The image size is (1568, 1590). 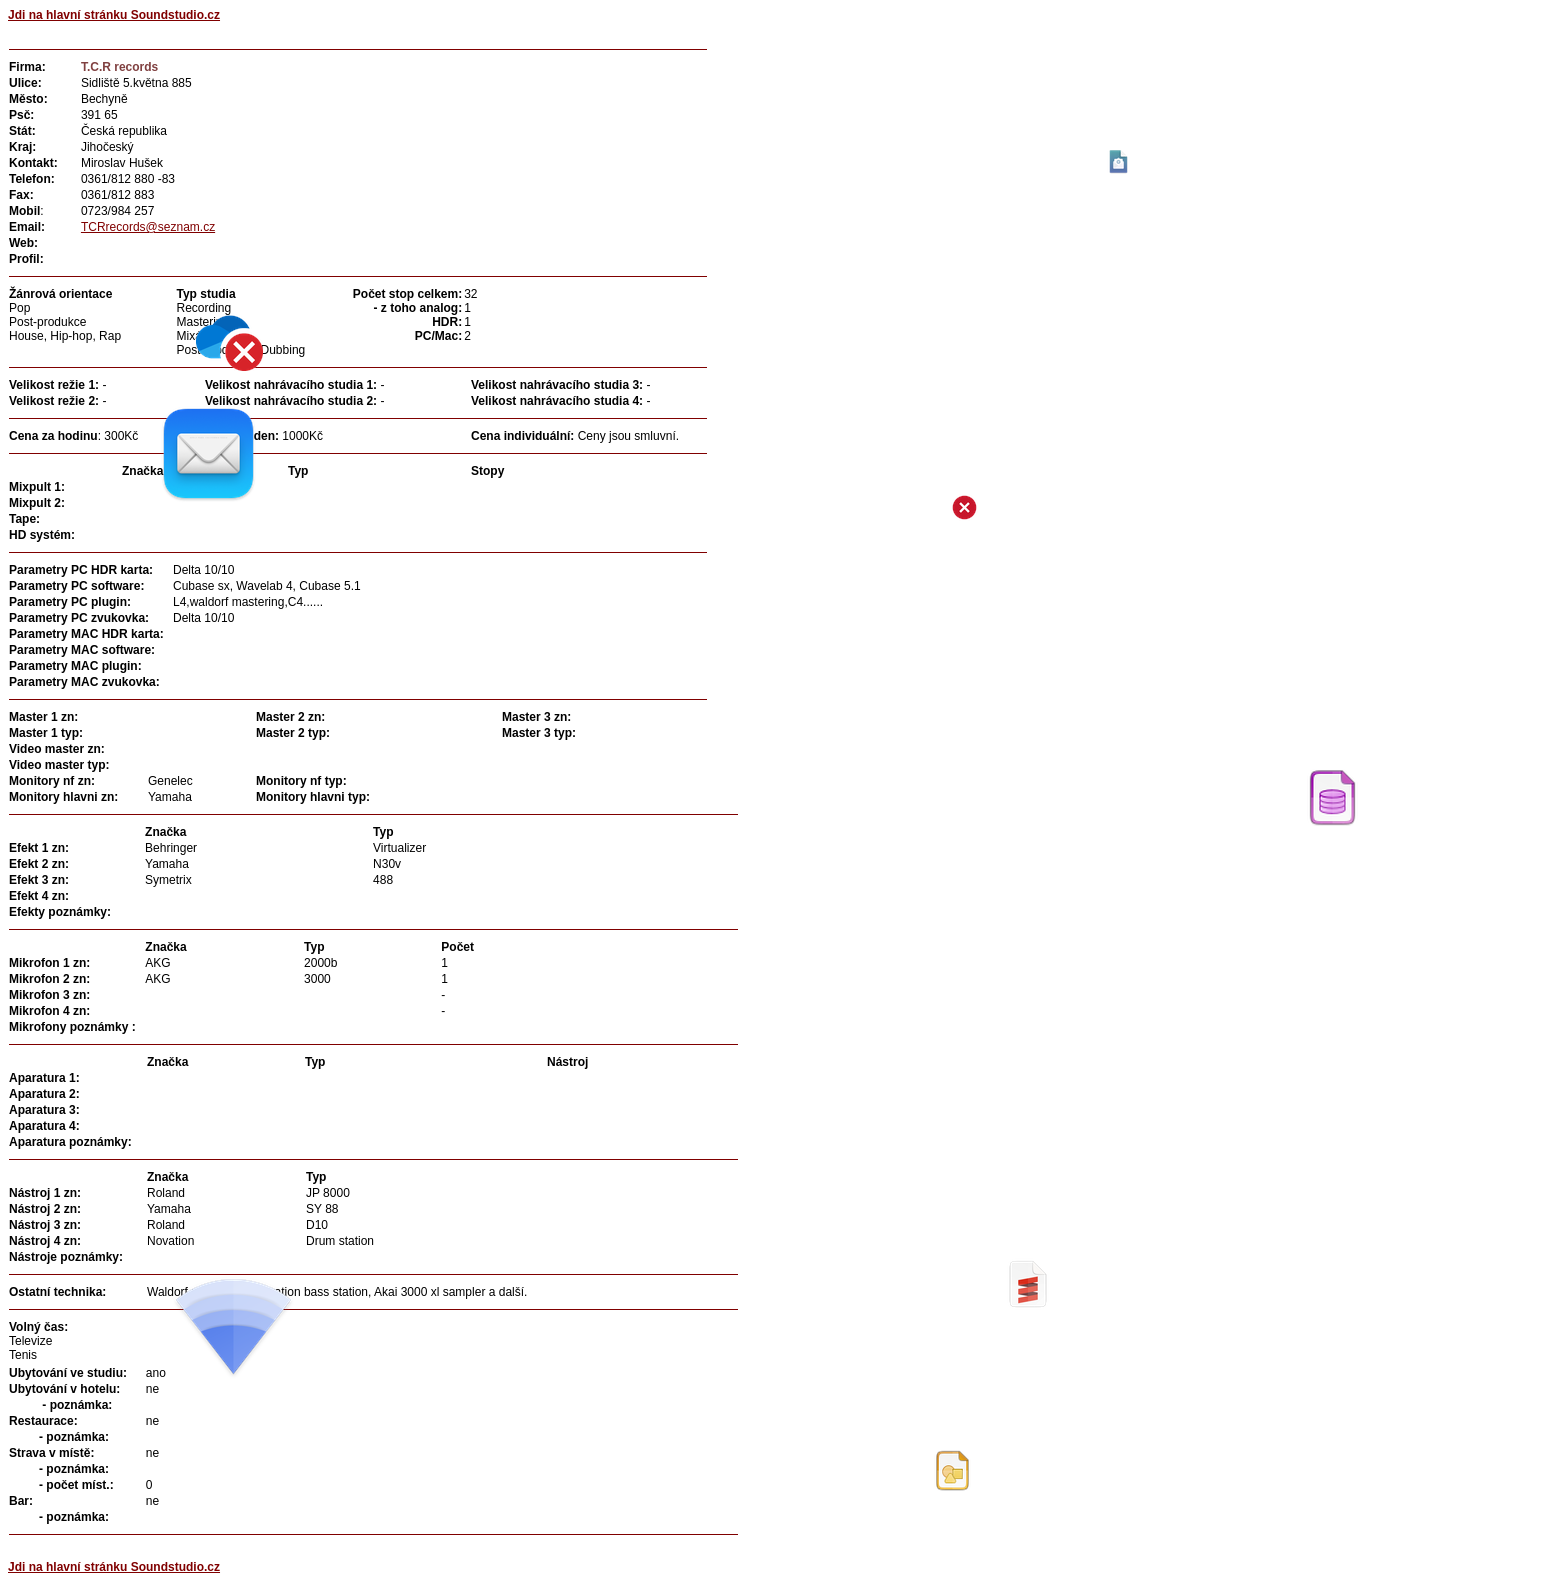 I want to click on libreoffice base database template file, so click(x=1332, y=797).